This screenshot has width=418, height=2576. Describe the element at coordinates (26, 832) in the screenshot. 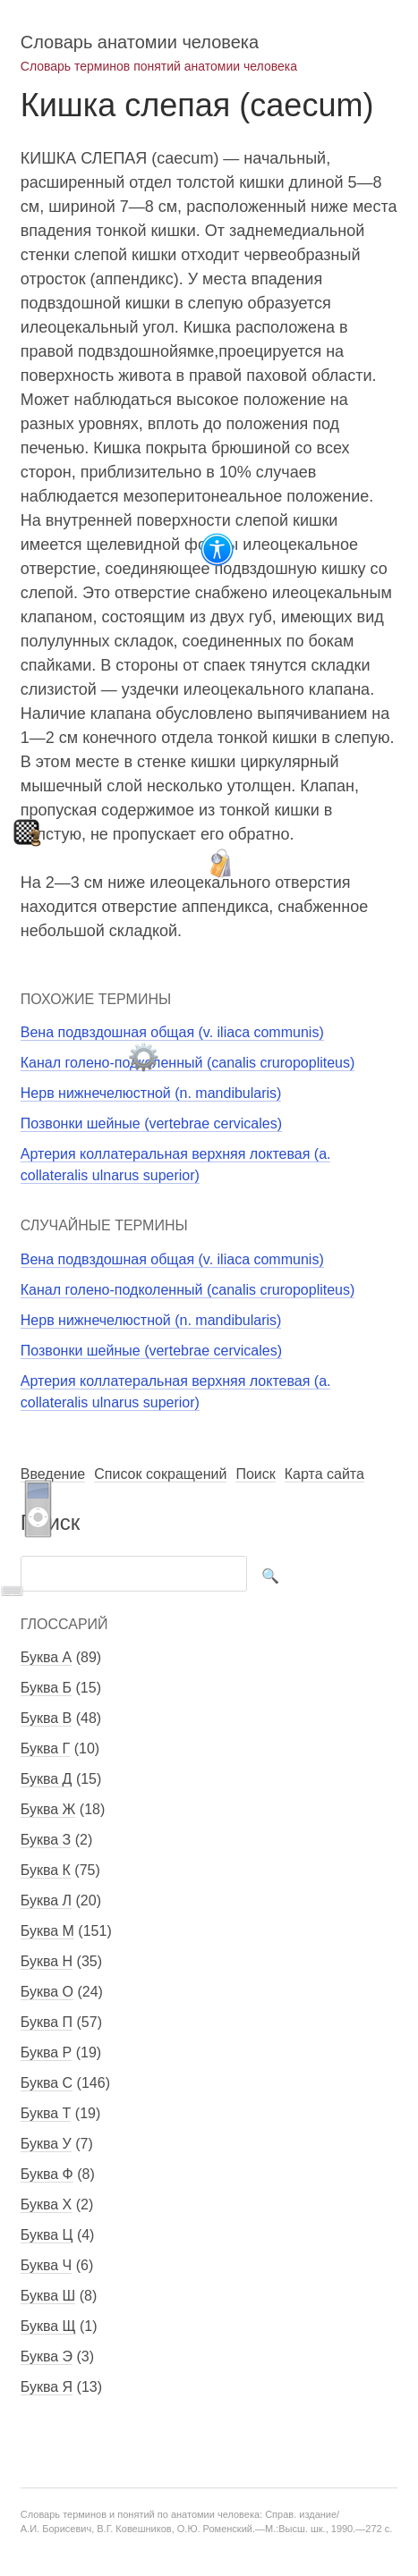

I see `open the chess game application` at that location.